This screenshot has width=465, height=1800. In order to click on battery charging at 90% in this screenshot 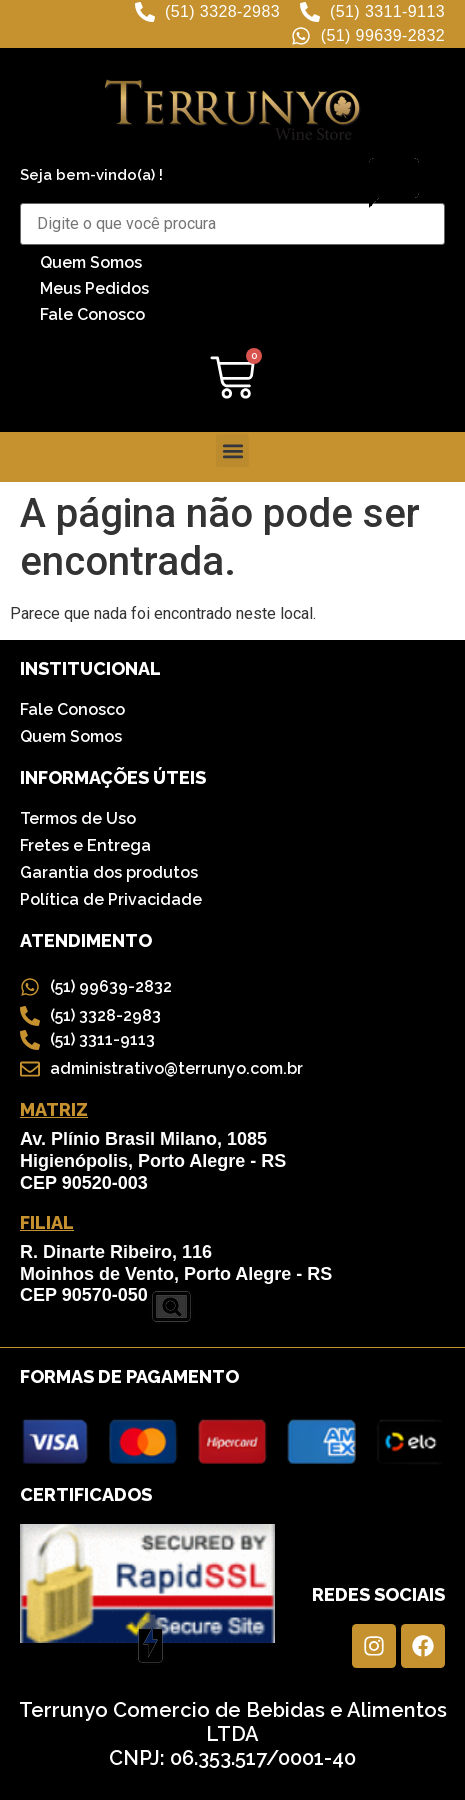, I will do `click(150, 1638)`.